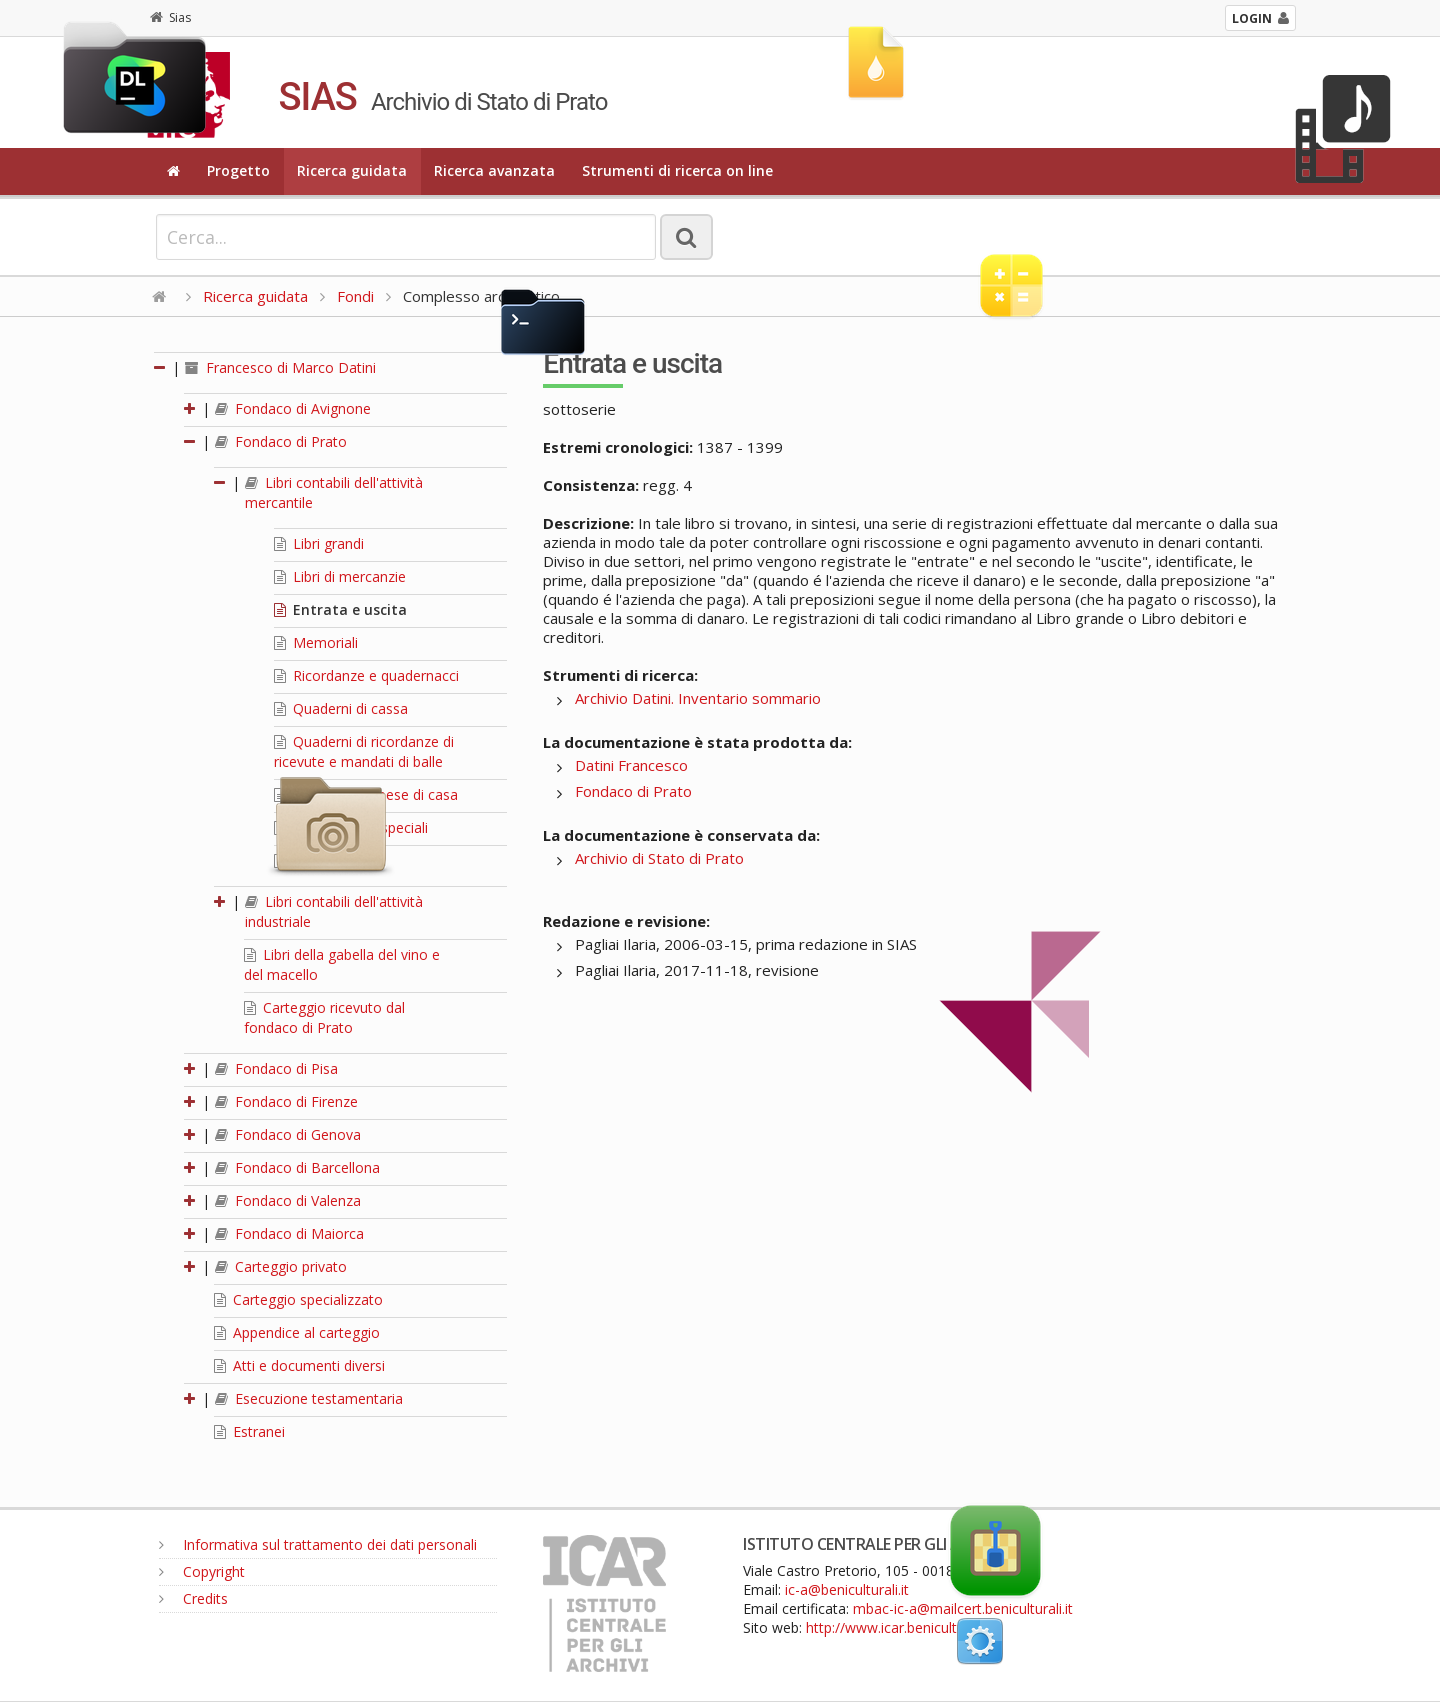 Image resolution: width=1440 pixels, height=1702 pixels. I want to click on open datalore project files folder, so click(134, 81).